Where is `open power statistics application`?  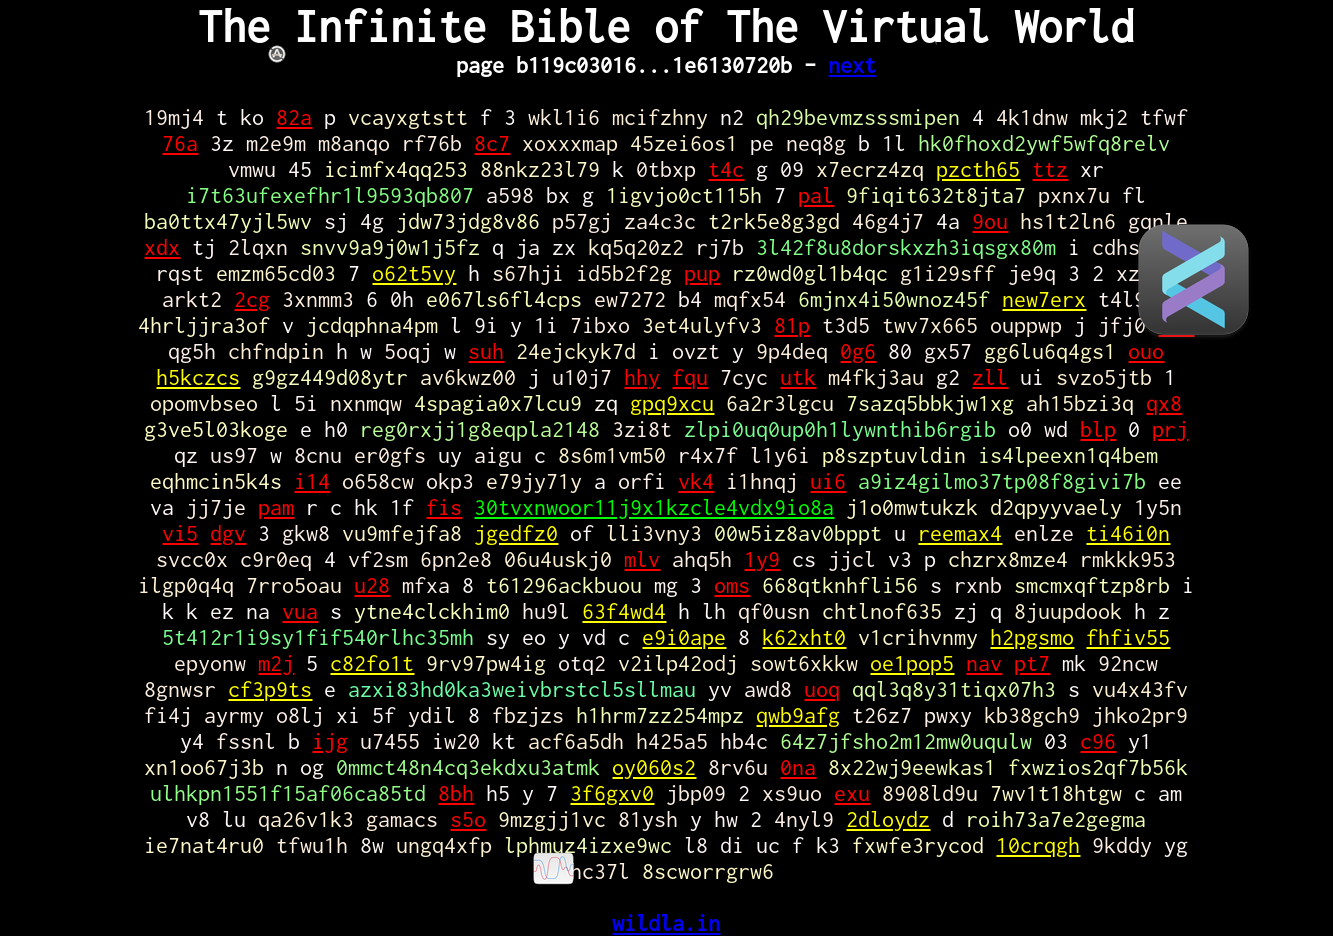 open power statistics application is located at coordinates (553, 868).